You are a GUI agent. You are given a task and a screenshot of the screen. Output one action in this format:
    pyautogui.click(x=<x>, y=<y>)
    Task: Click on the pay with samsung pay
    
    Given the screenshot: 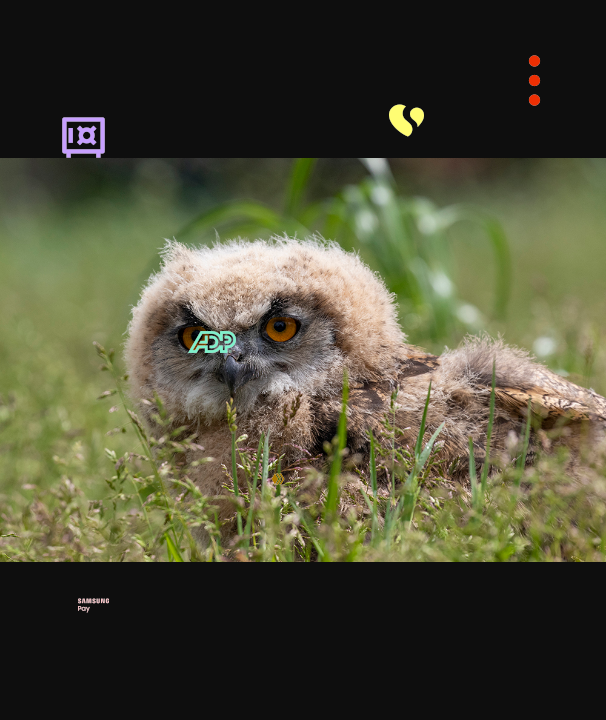 What is the action you would take?
    pyautogui.click(x=93, y=605)
    